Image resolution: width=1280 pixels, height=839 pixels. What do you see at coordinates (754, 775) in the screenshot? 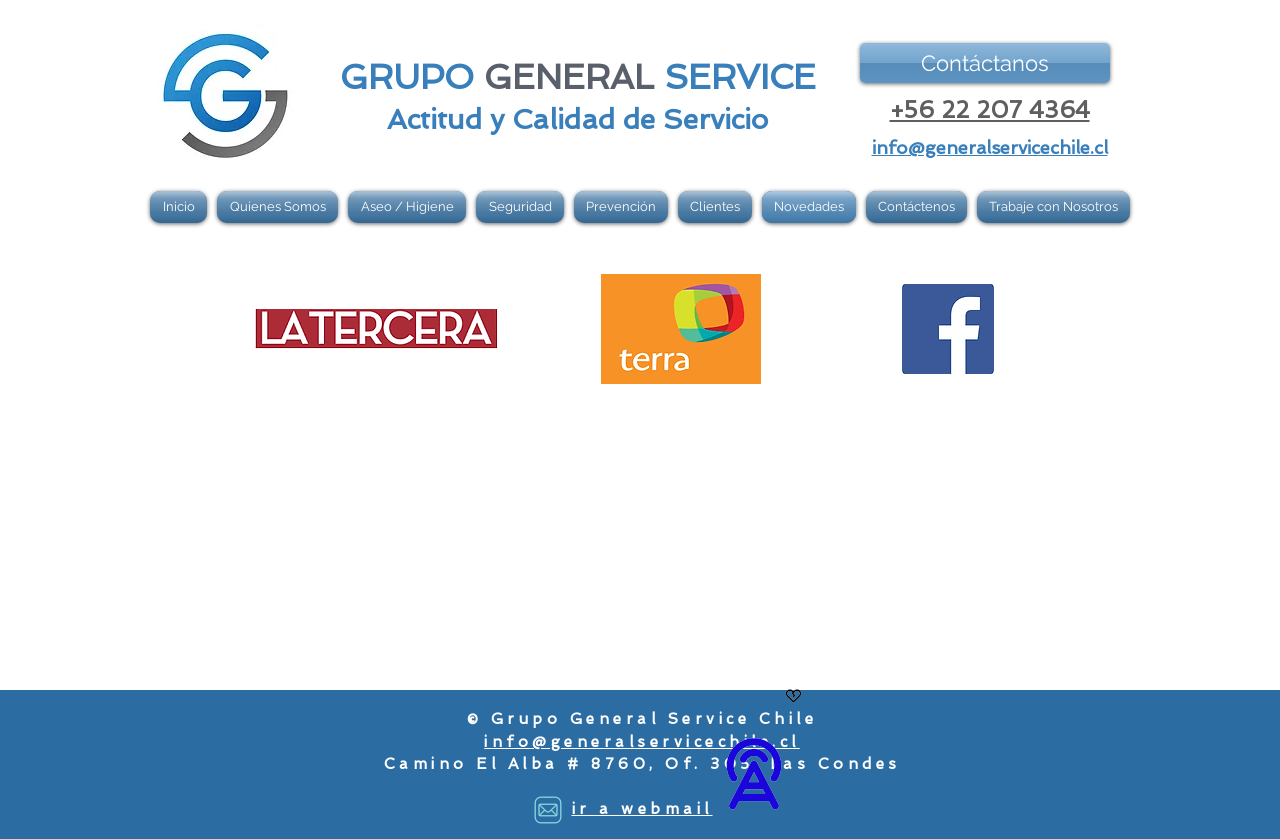
I see `indicates cellular network signal or coverage` at bounding box center [754, 775].